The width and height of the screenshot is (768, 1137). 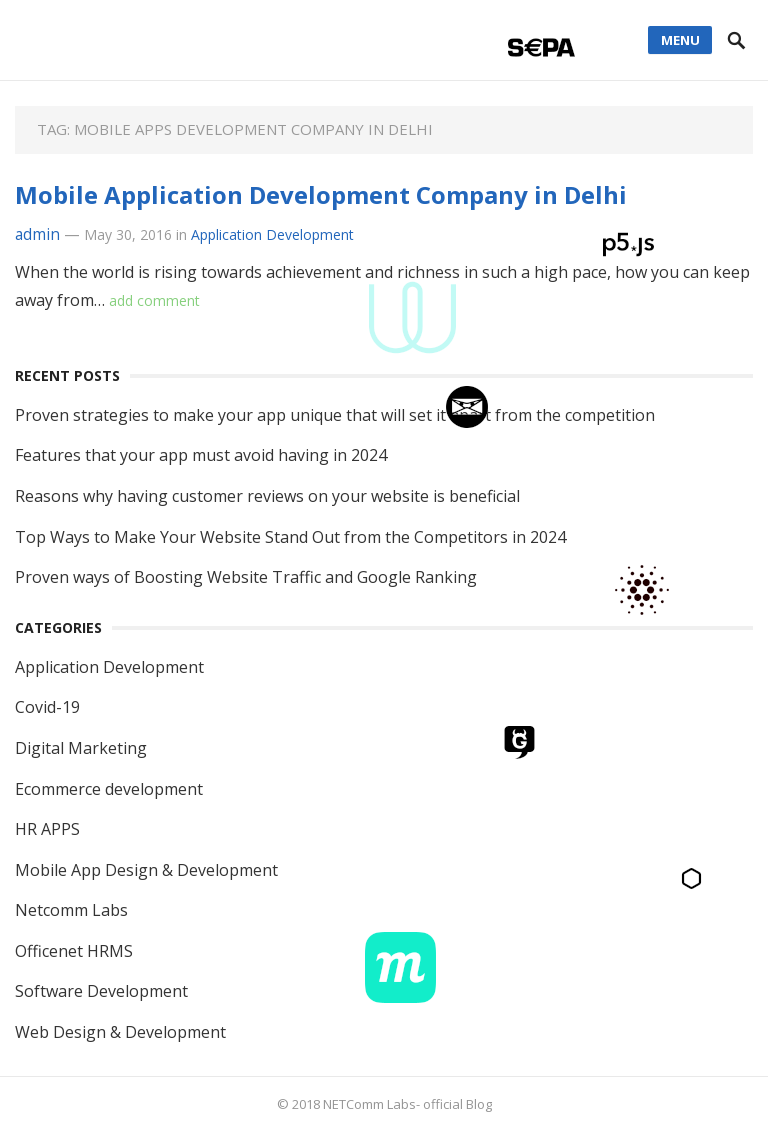 I want to click on visit Artifact Hub website, so click(x=691, y=878).